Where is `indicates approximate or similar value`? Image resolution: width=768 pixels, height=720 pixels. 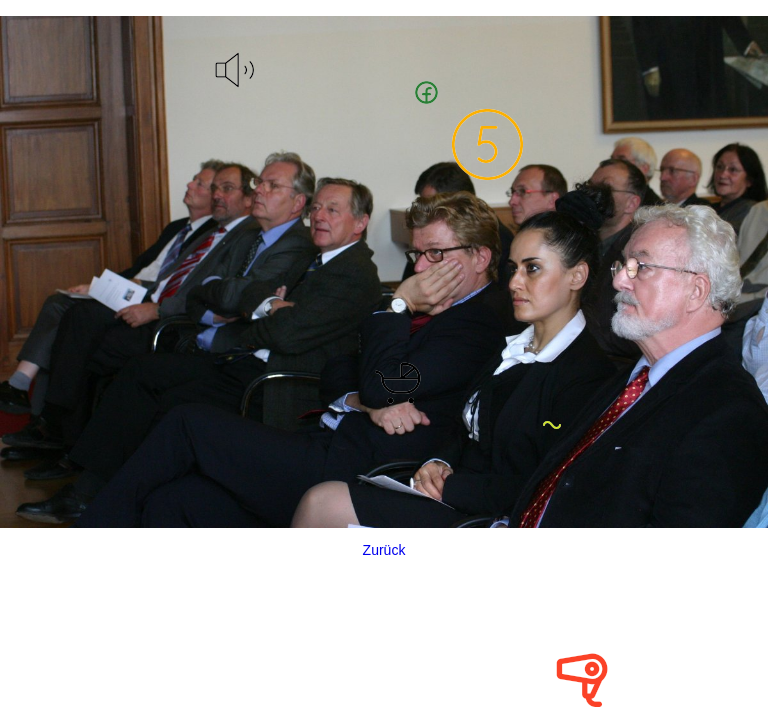
indicates approximate or similar value is located at coordinates (552, 425).